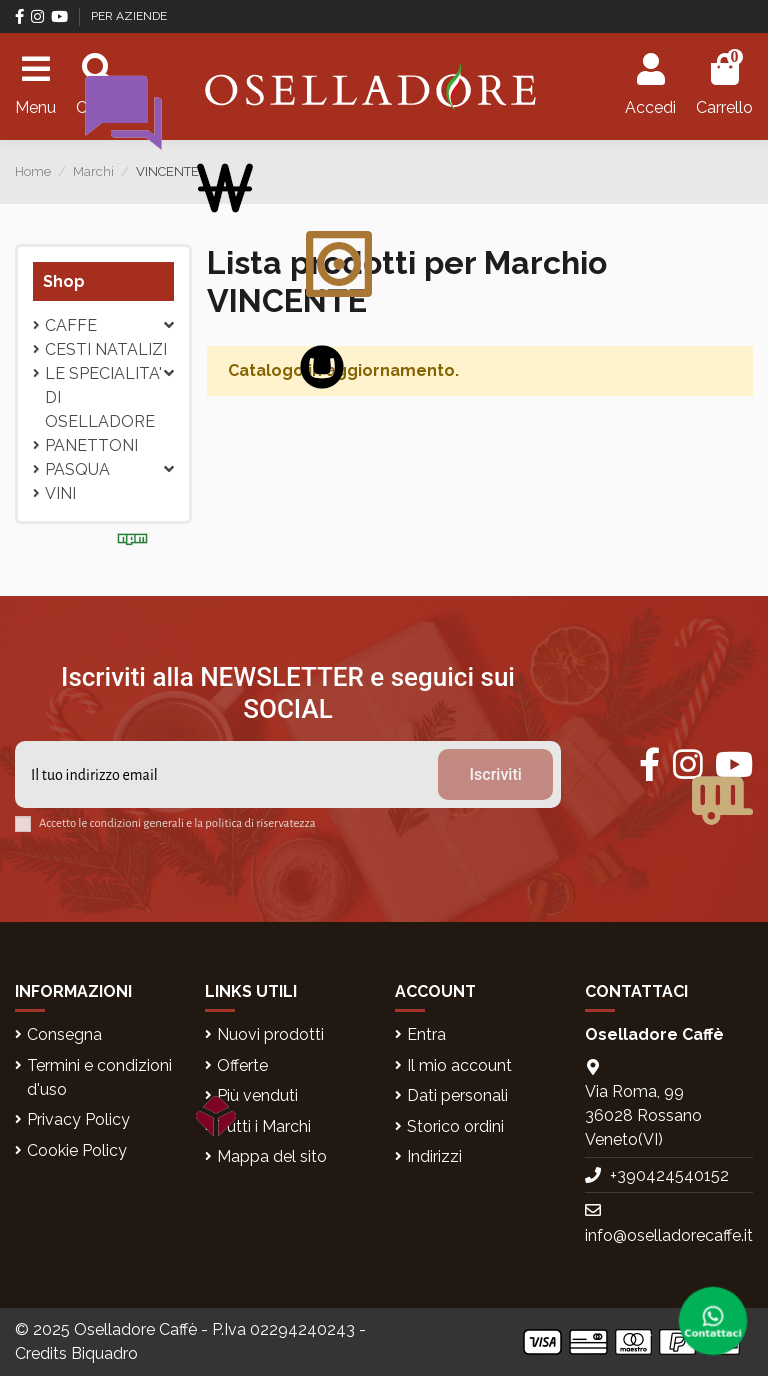 The width and height of the screenshot is (768, 1376). What do you see at coordinates (125, 108) in the screenshot?
I see `open conversation or chat` at bounding box center [125, 108].